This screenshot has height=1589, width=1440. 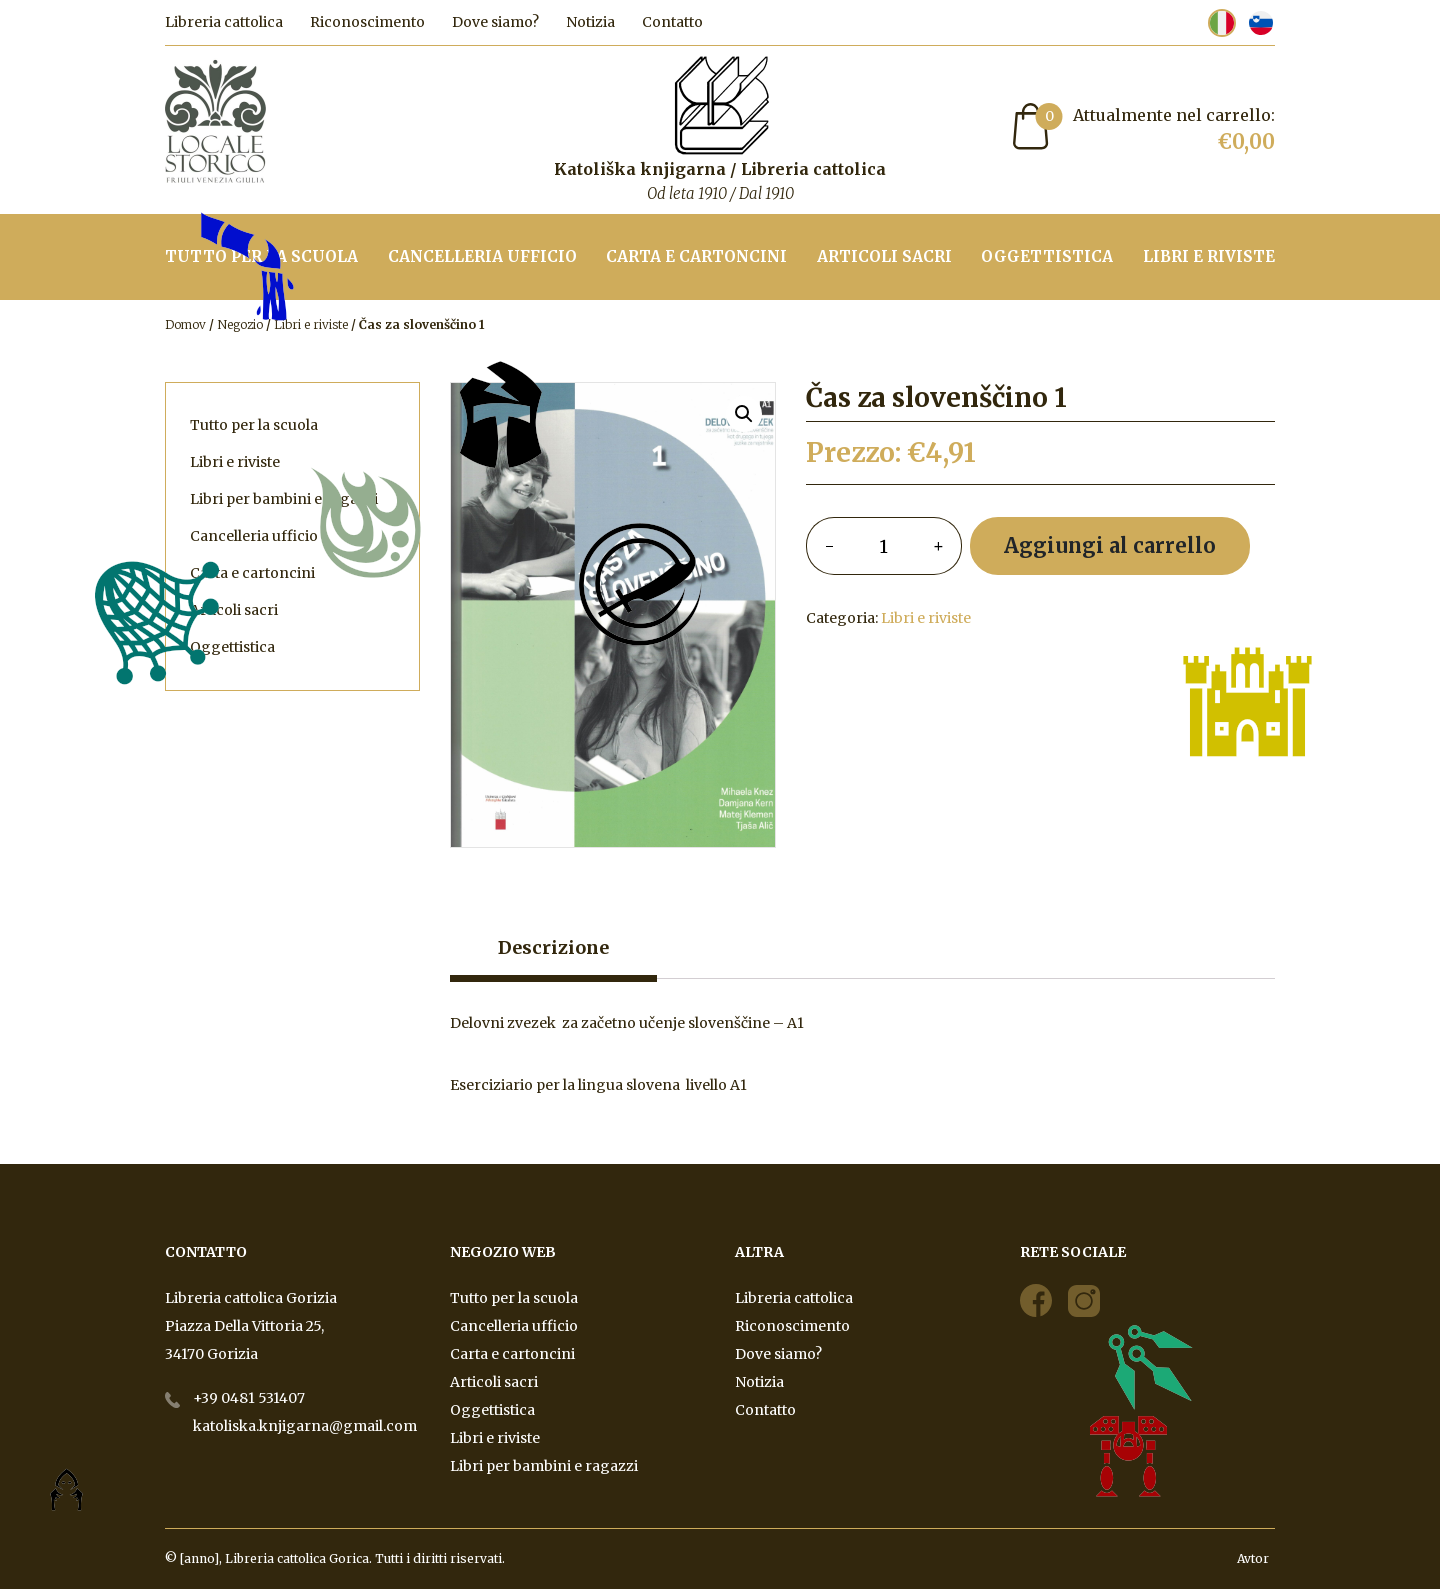 What do you see at coordinates (1128, 1456) in the screenshot?
I see `select missile mech unit in game` at bounding box center [1128, 1456].